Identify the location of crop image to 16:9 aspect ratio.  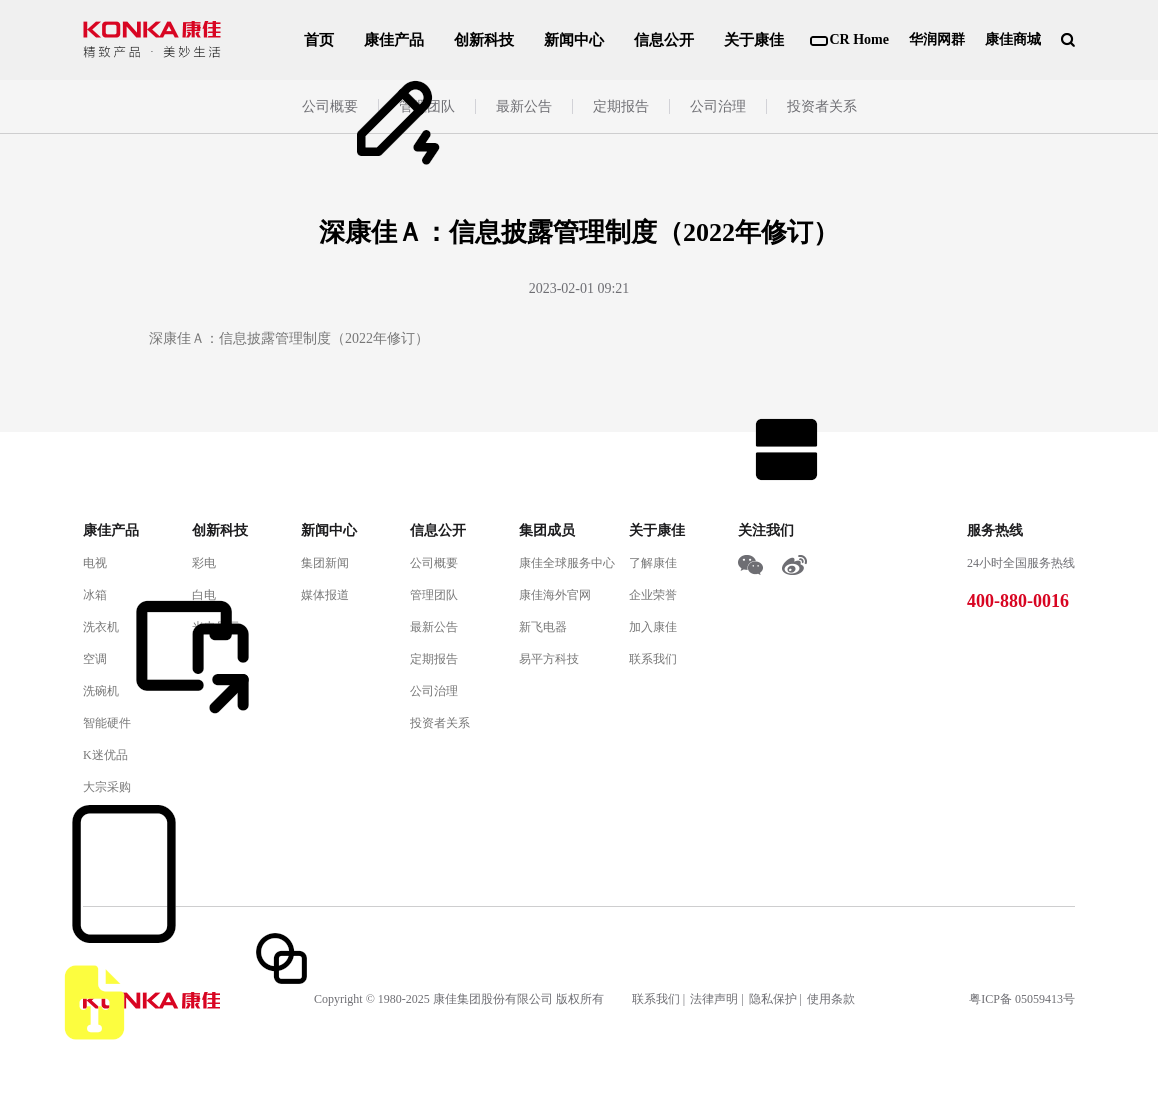
(819, 41).